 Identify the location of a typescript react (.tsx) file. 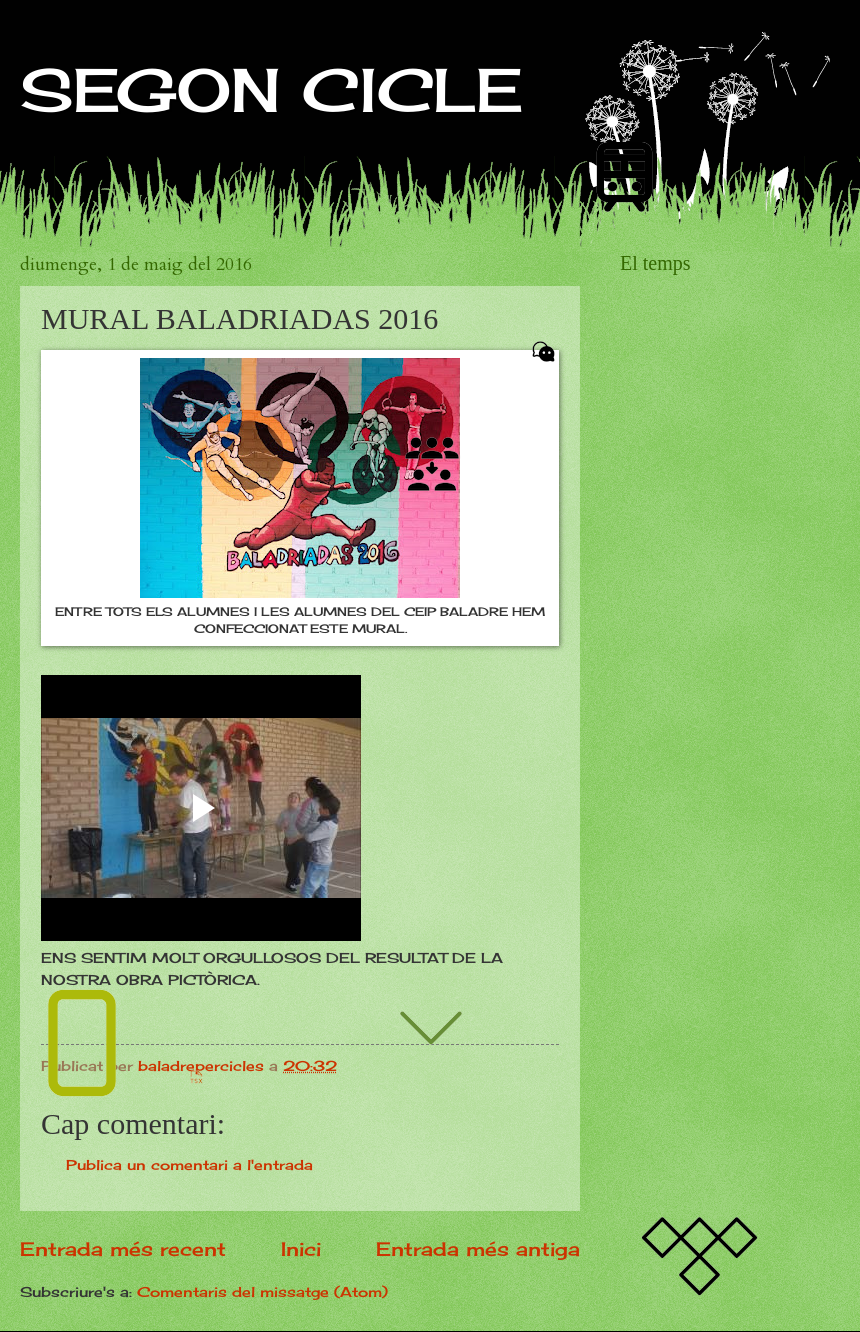
(196, 1077).